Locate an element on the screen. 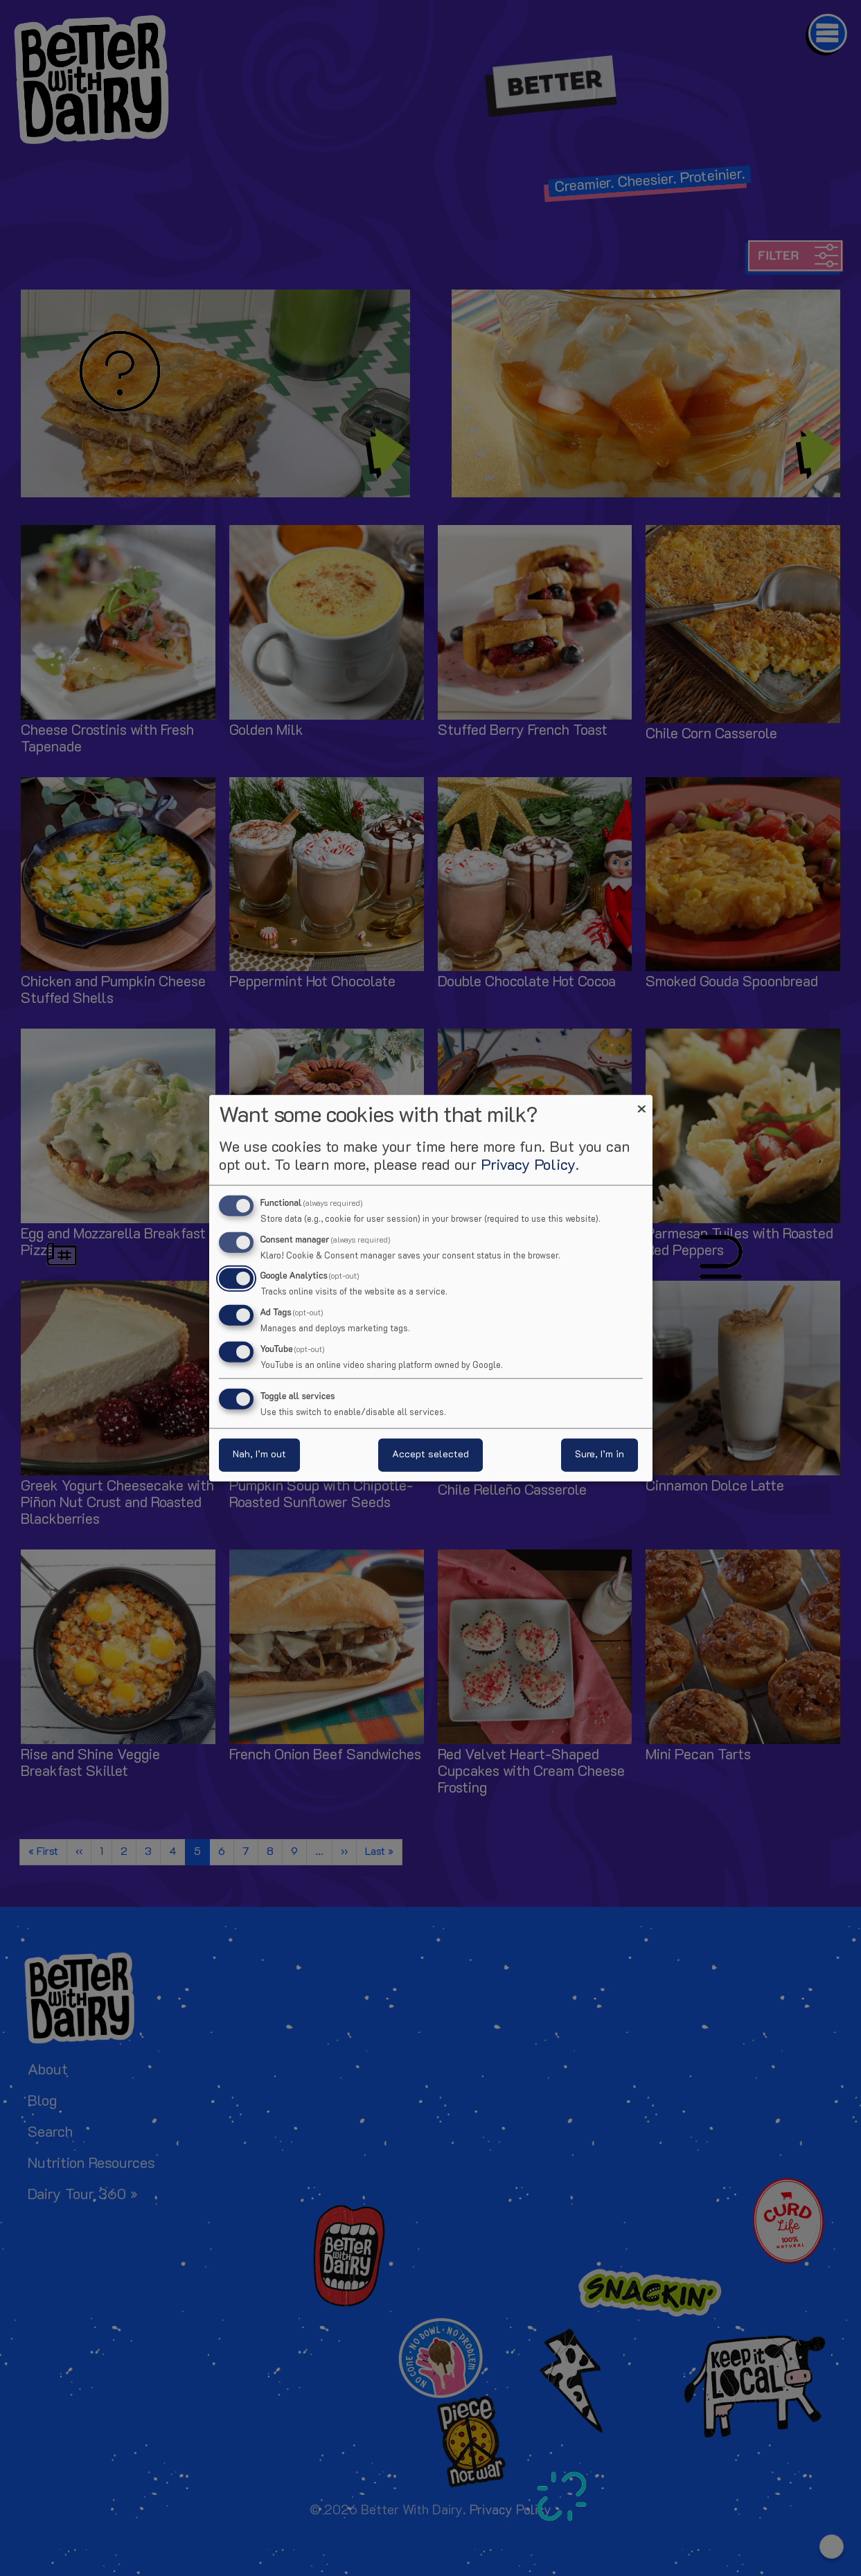  view project blueprints or technical plans is located at coordinates (62, 1255).